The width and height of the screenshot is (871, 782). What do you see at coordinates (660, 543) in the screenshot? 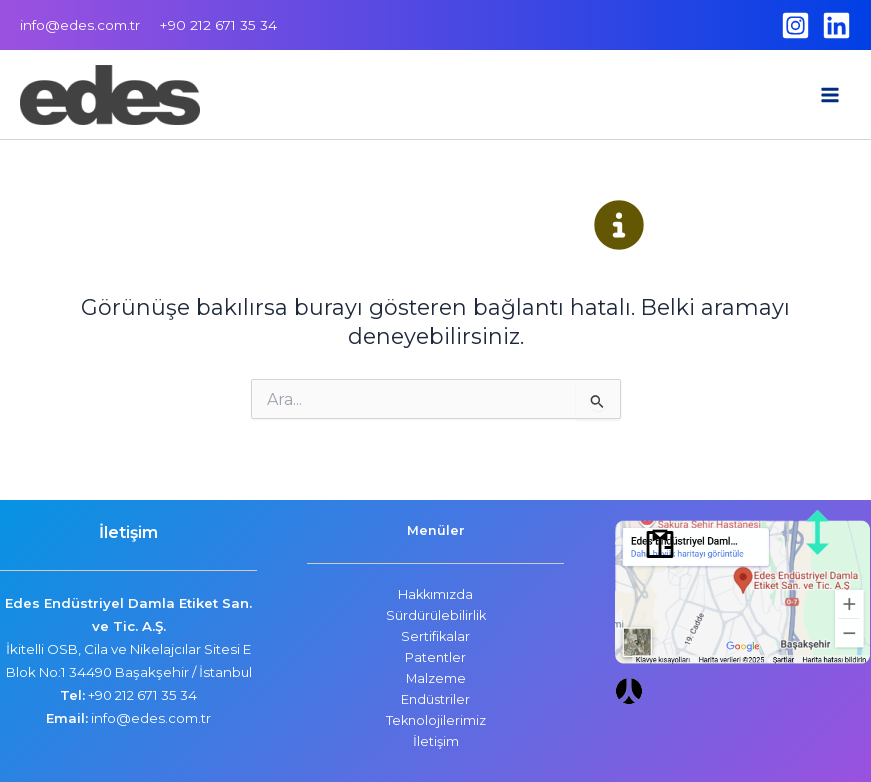
I see `view clothing or apparel options` at bounding box center [660, 543].